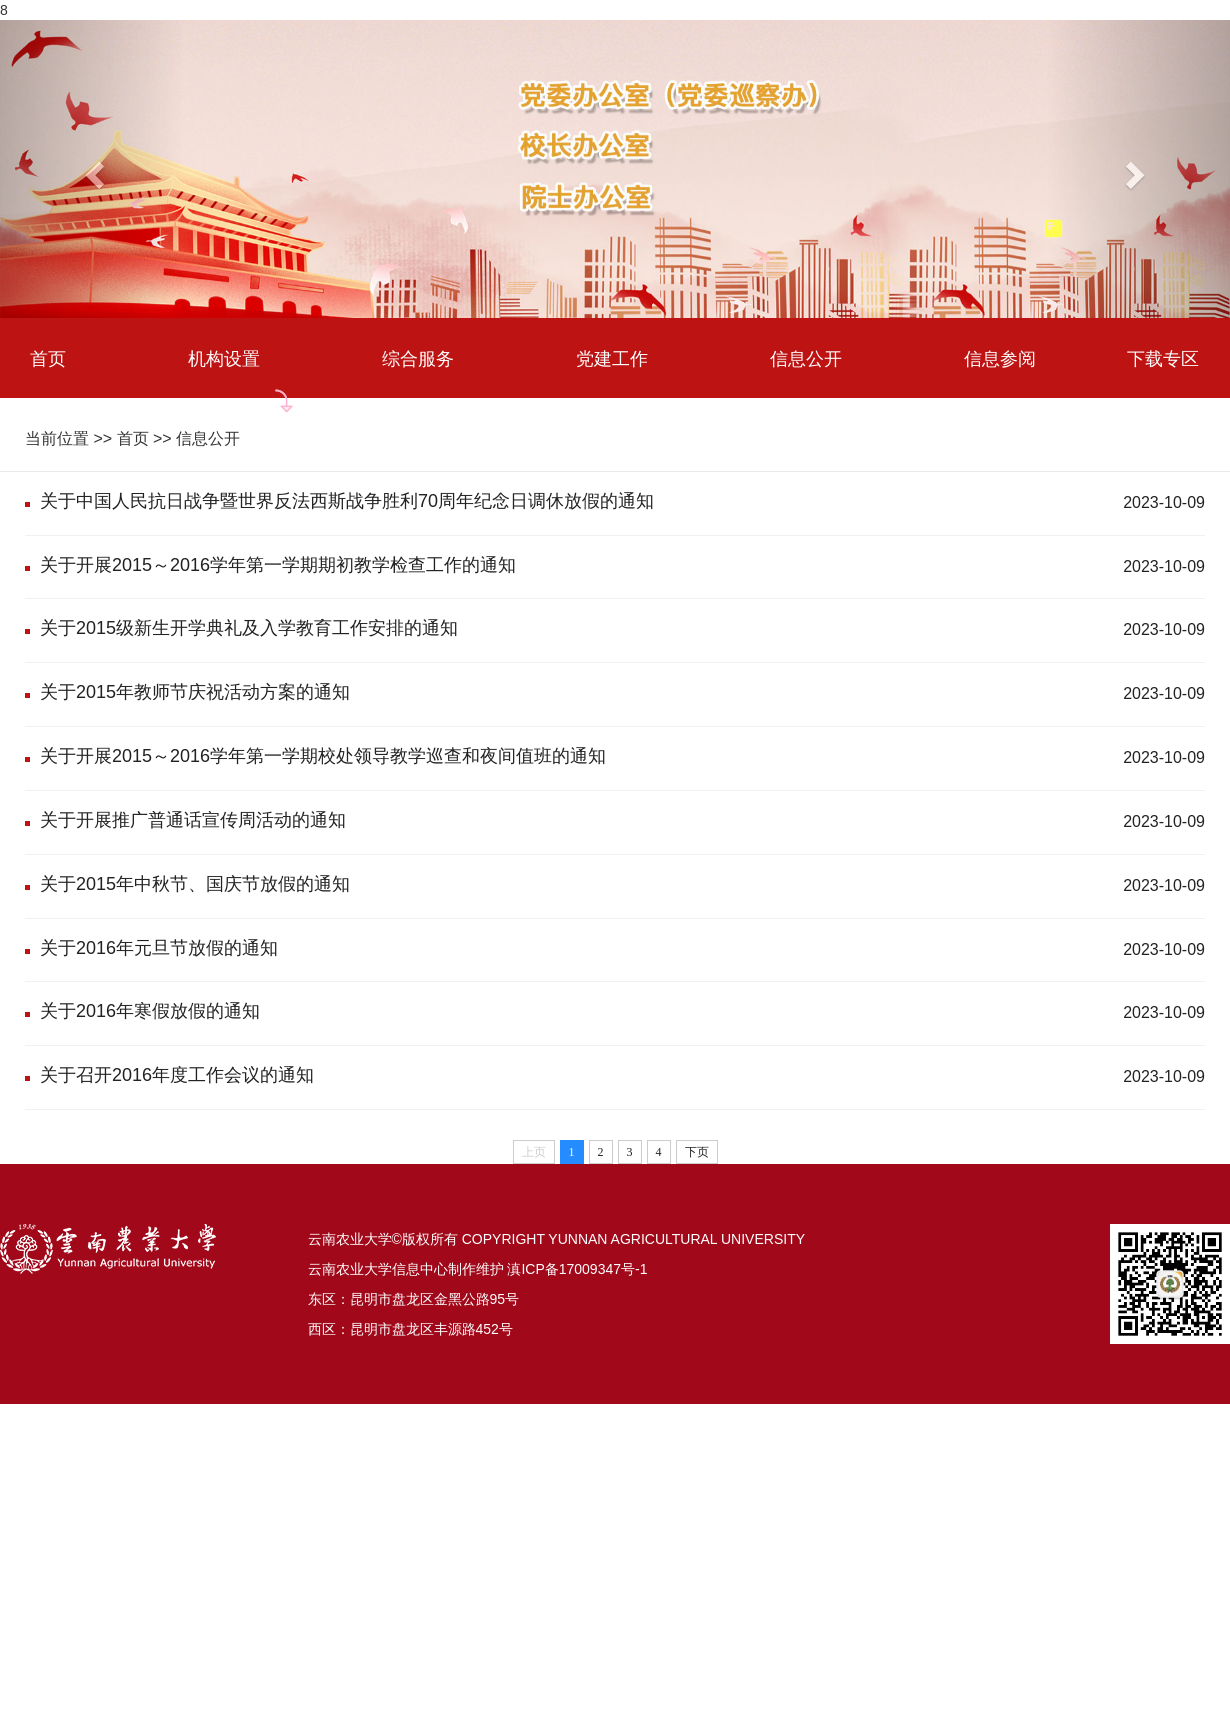 This screenshot has width=1230, height=1713. Describe the element at coordinates (1053, 228) in the screenshot. I see `align content to top-left of container` at that location.